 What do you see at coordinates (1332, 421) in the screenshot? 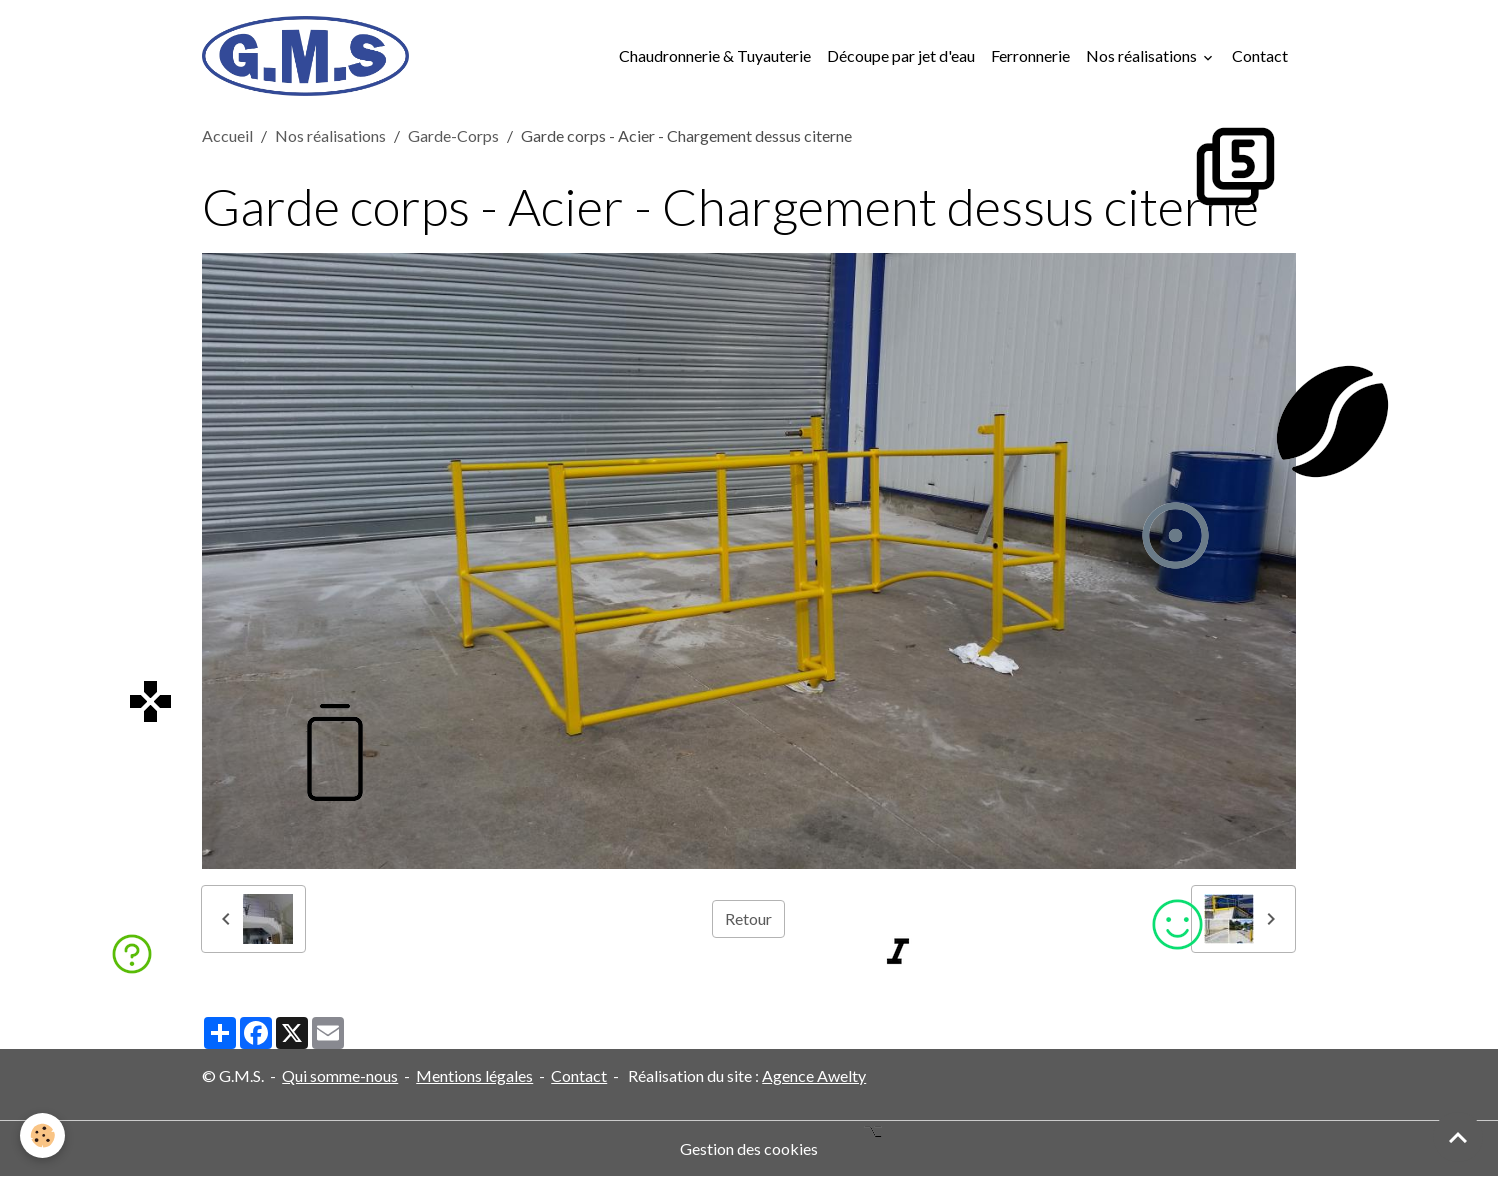
I see `browse coffee shops or cafés nearby` at bounding box center [1332, 421].